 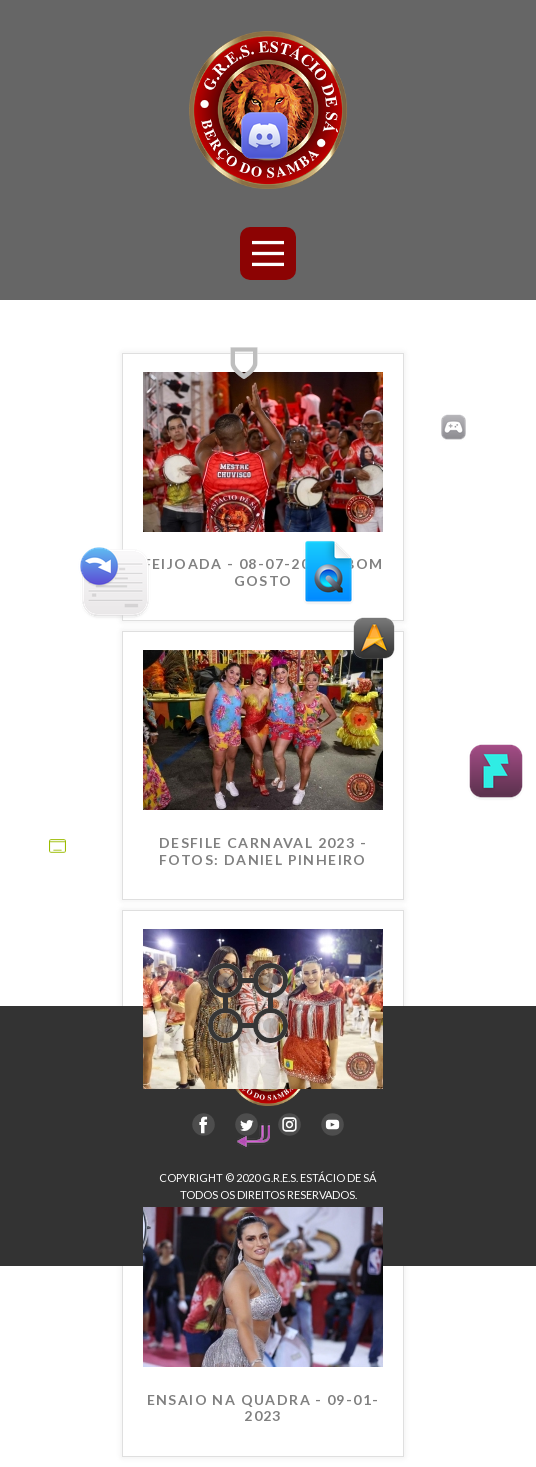 What do you see at coordinates (374, 638) in the screenshot?
I see `open akira vector graphics editor` at bounding box center [374, 638].